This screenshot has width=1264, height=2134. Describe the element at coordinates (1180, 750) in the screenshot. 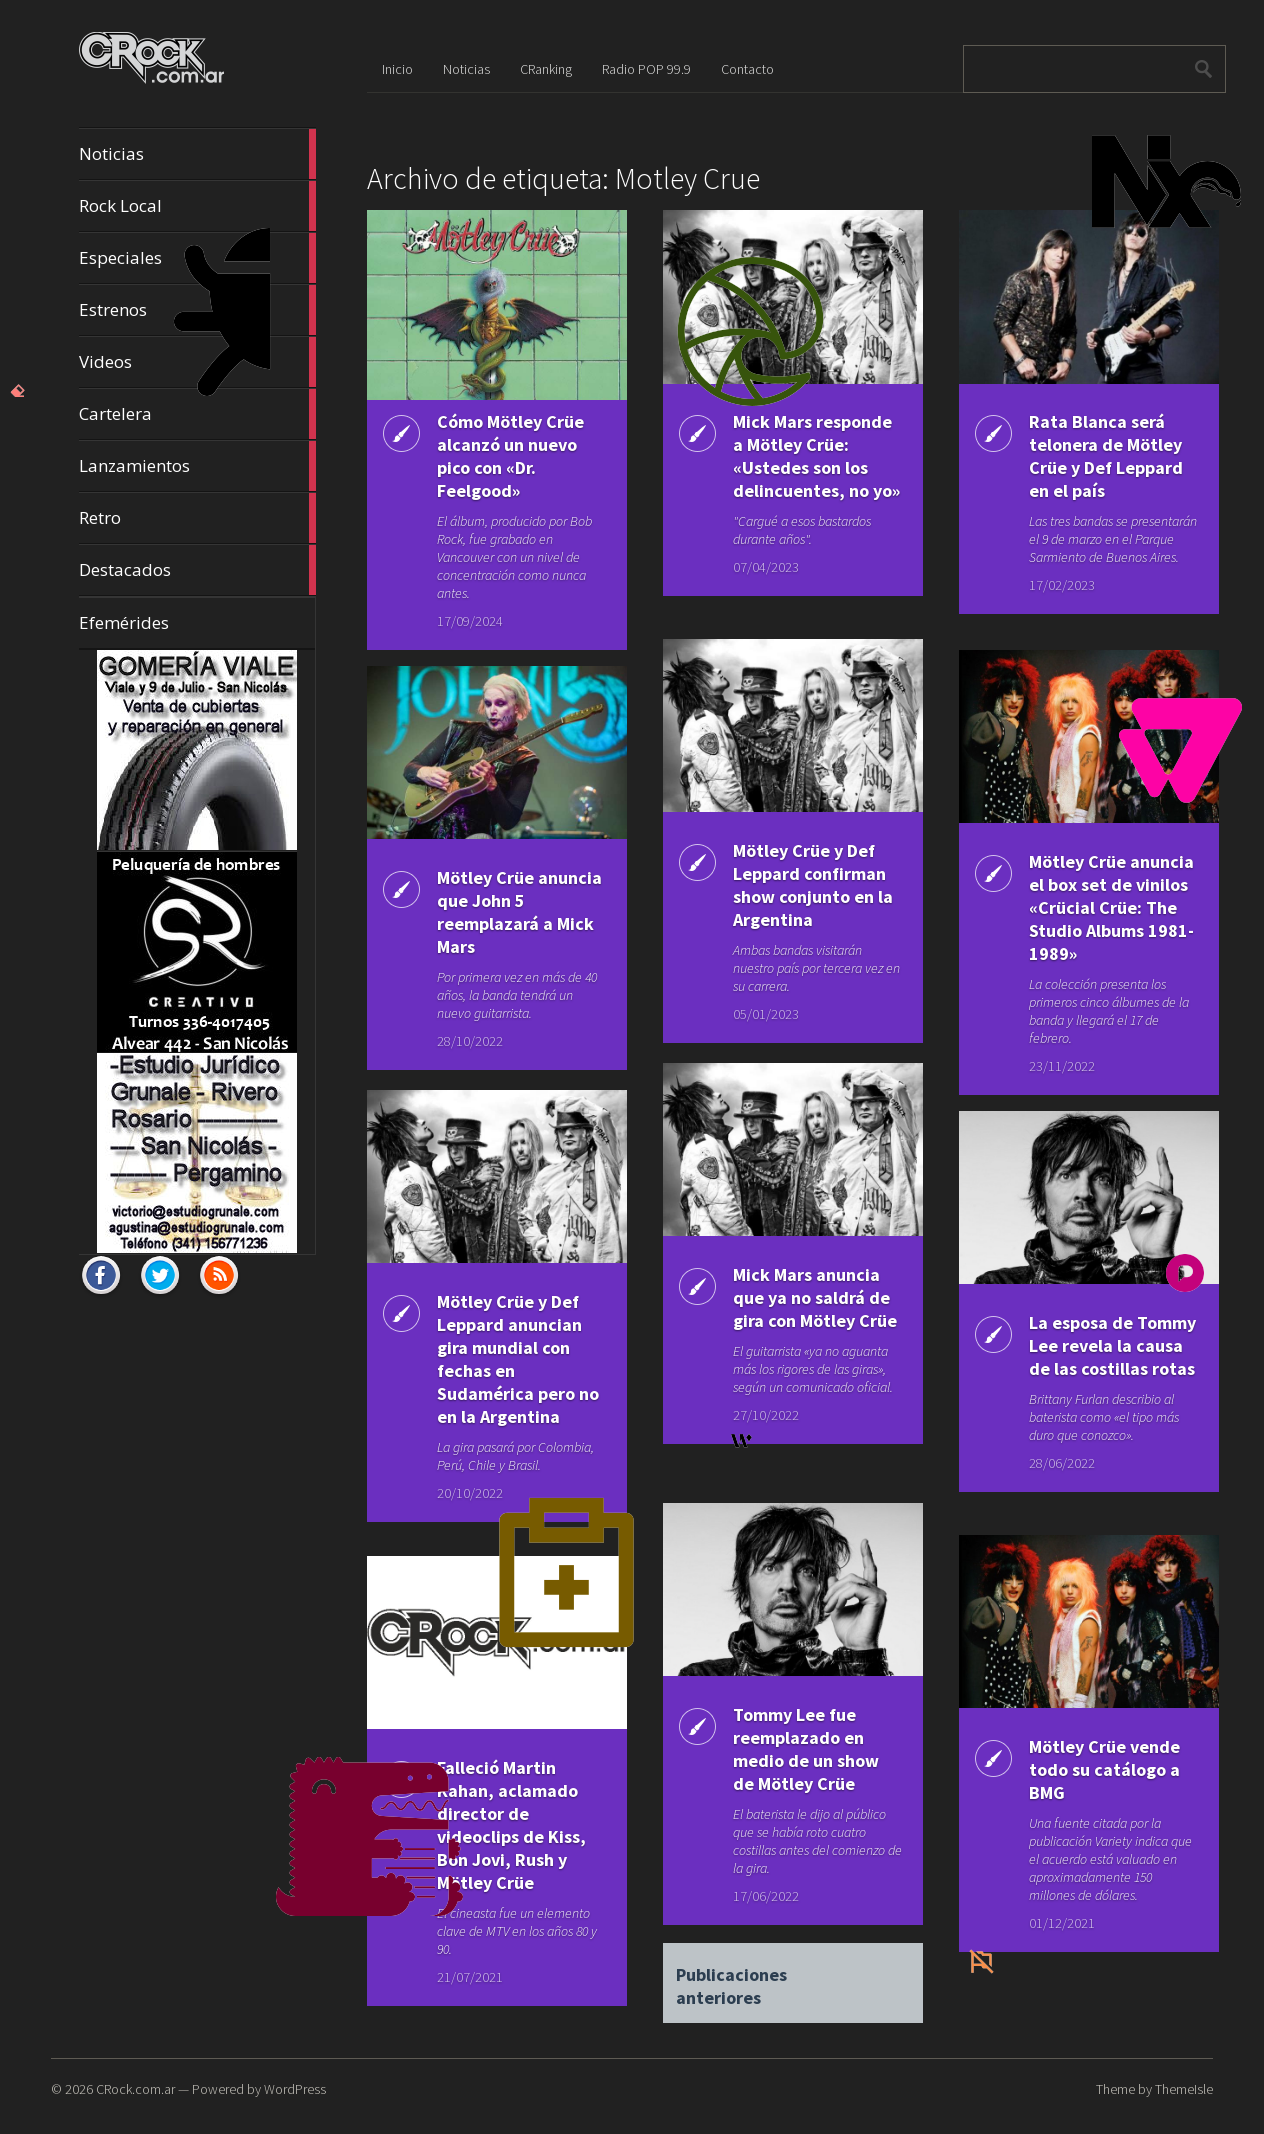

I see `visit the VTEX website or platform` at that location.